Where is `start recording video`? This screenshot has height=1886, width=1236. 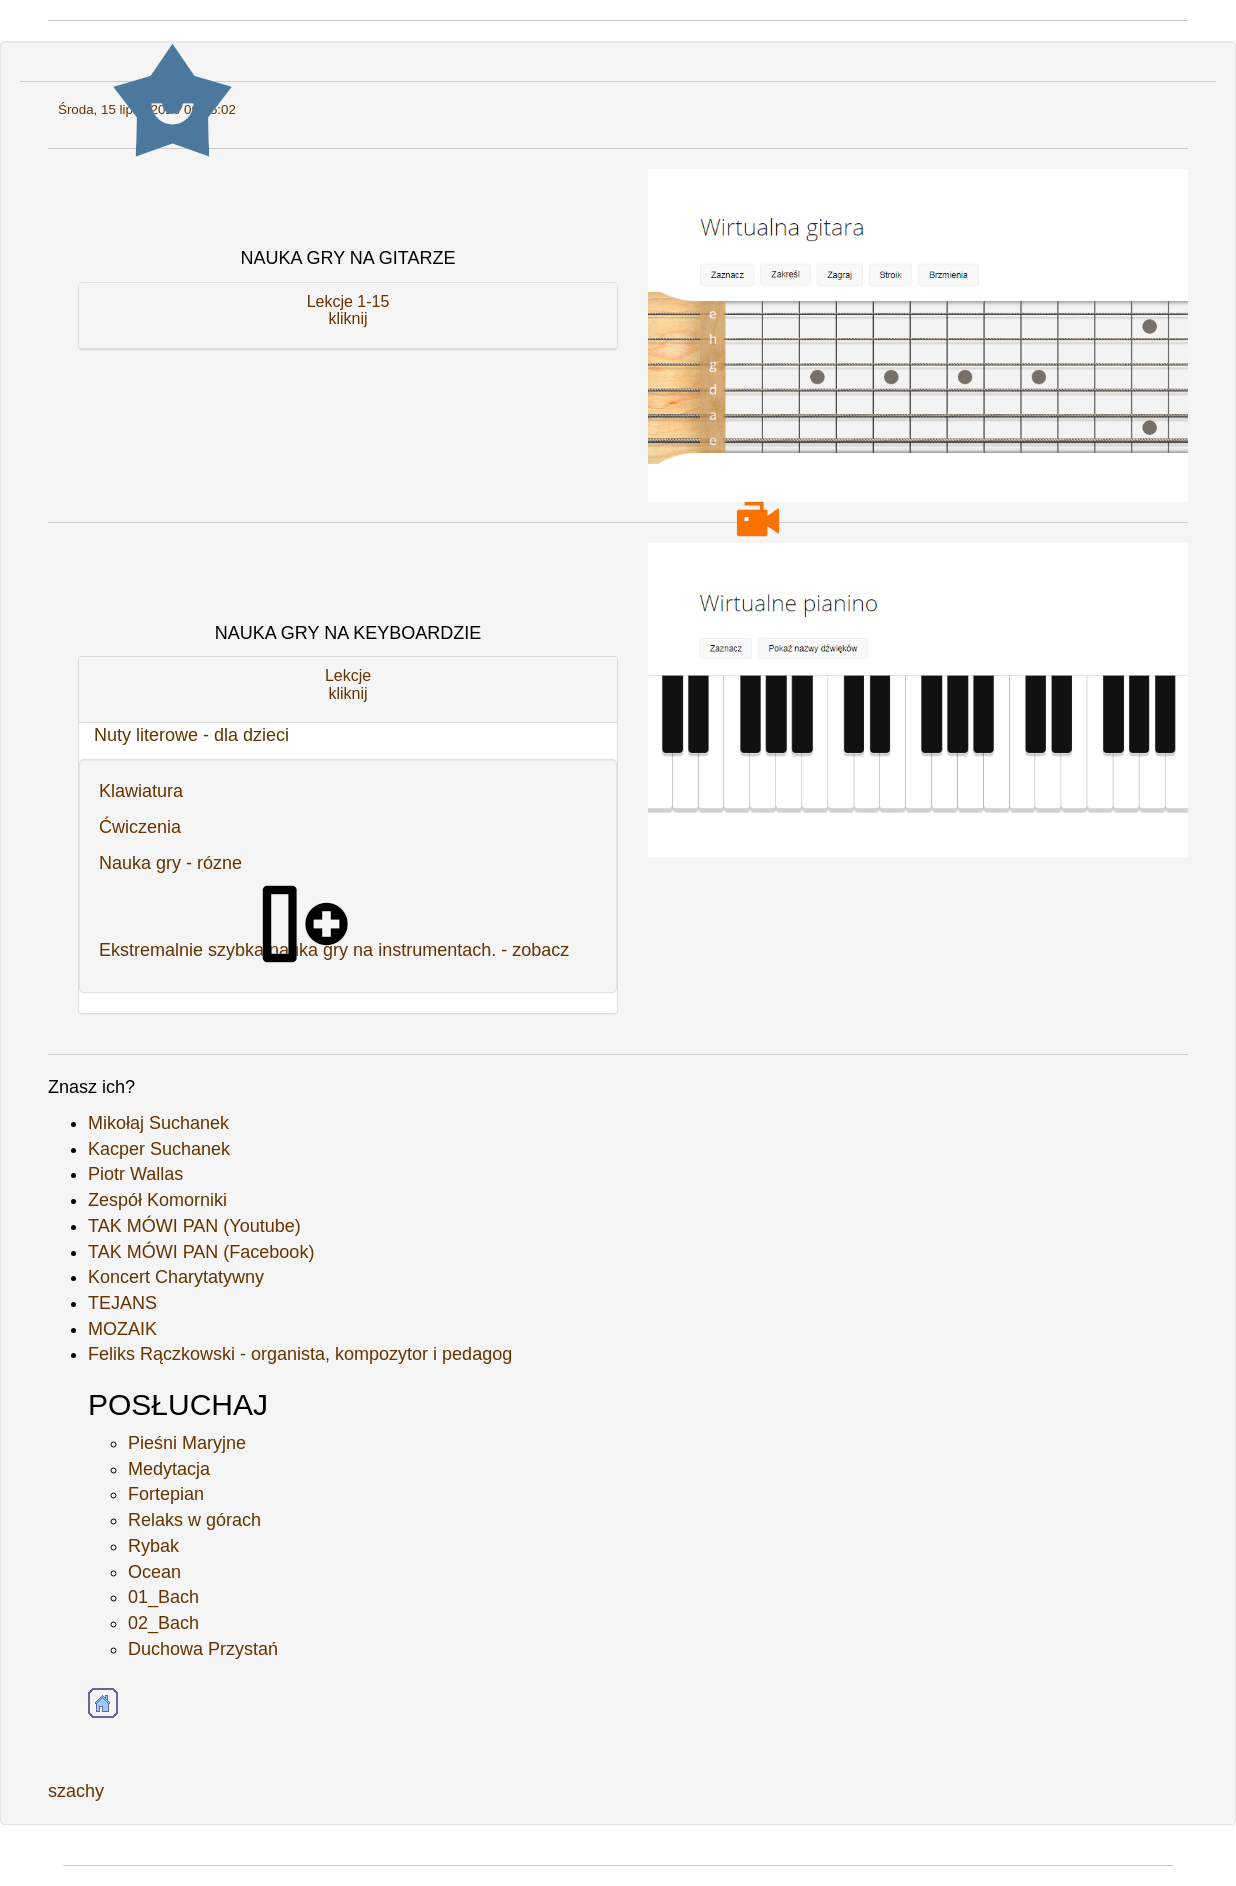 start recording video is located at coordinates (758, 521).